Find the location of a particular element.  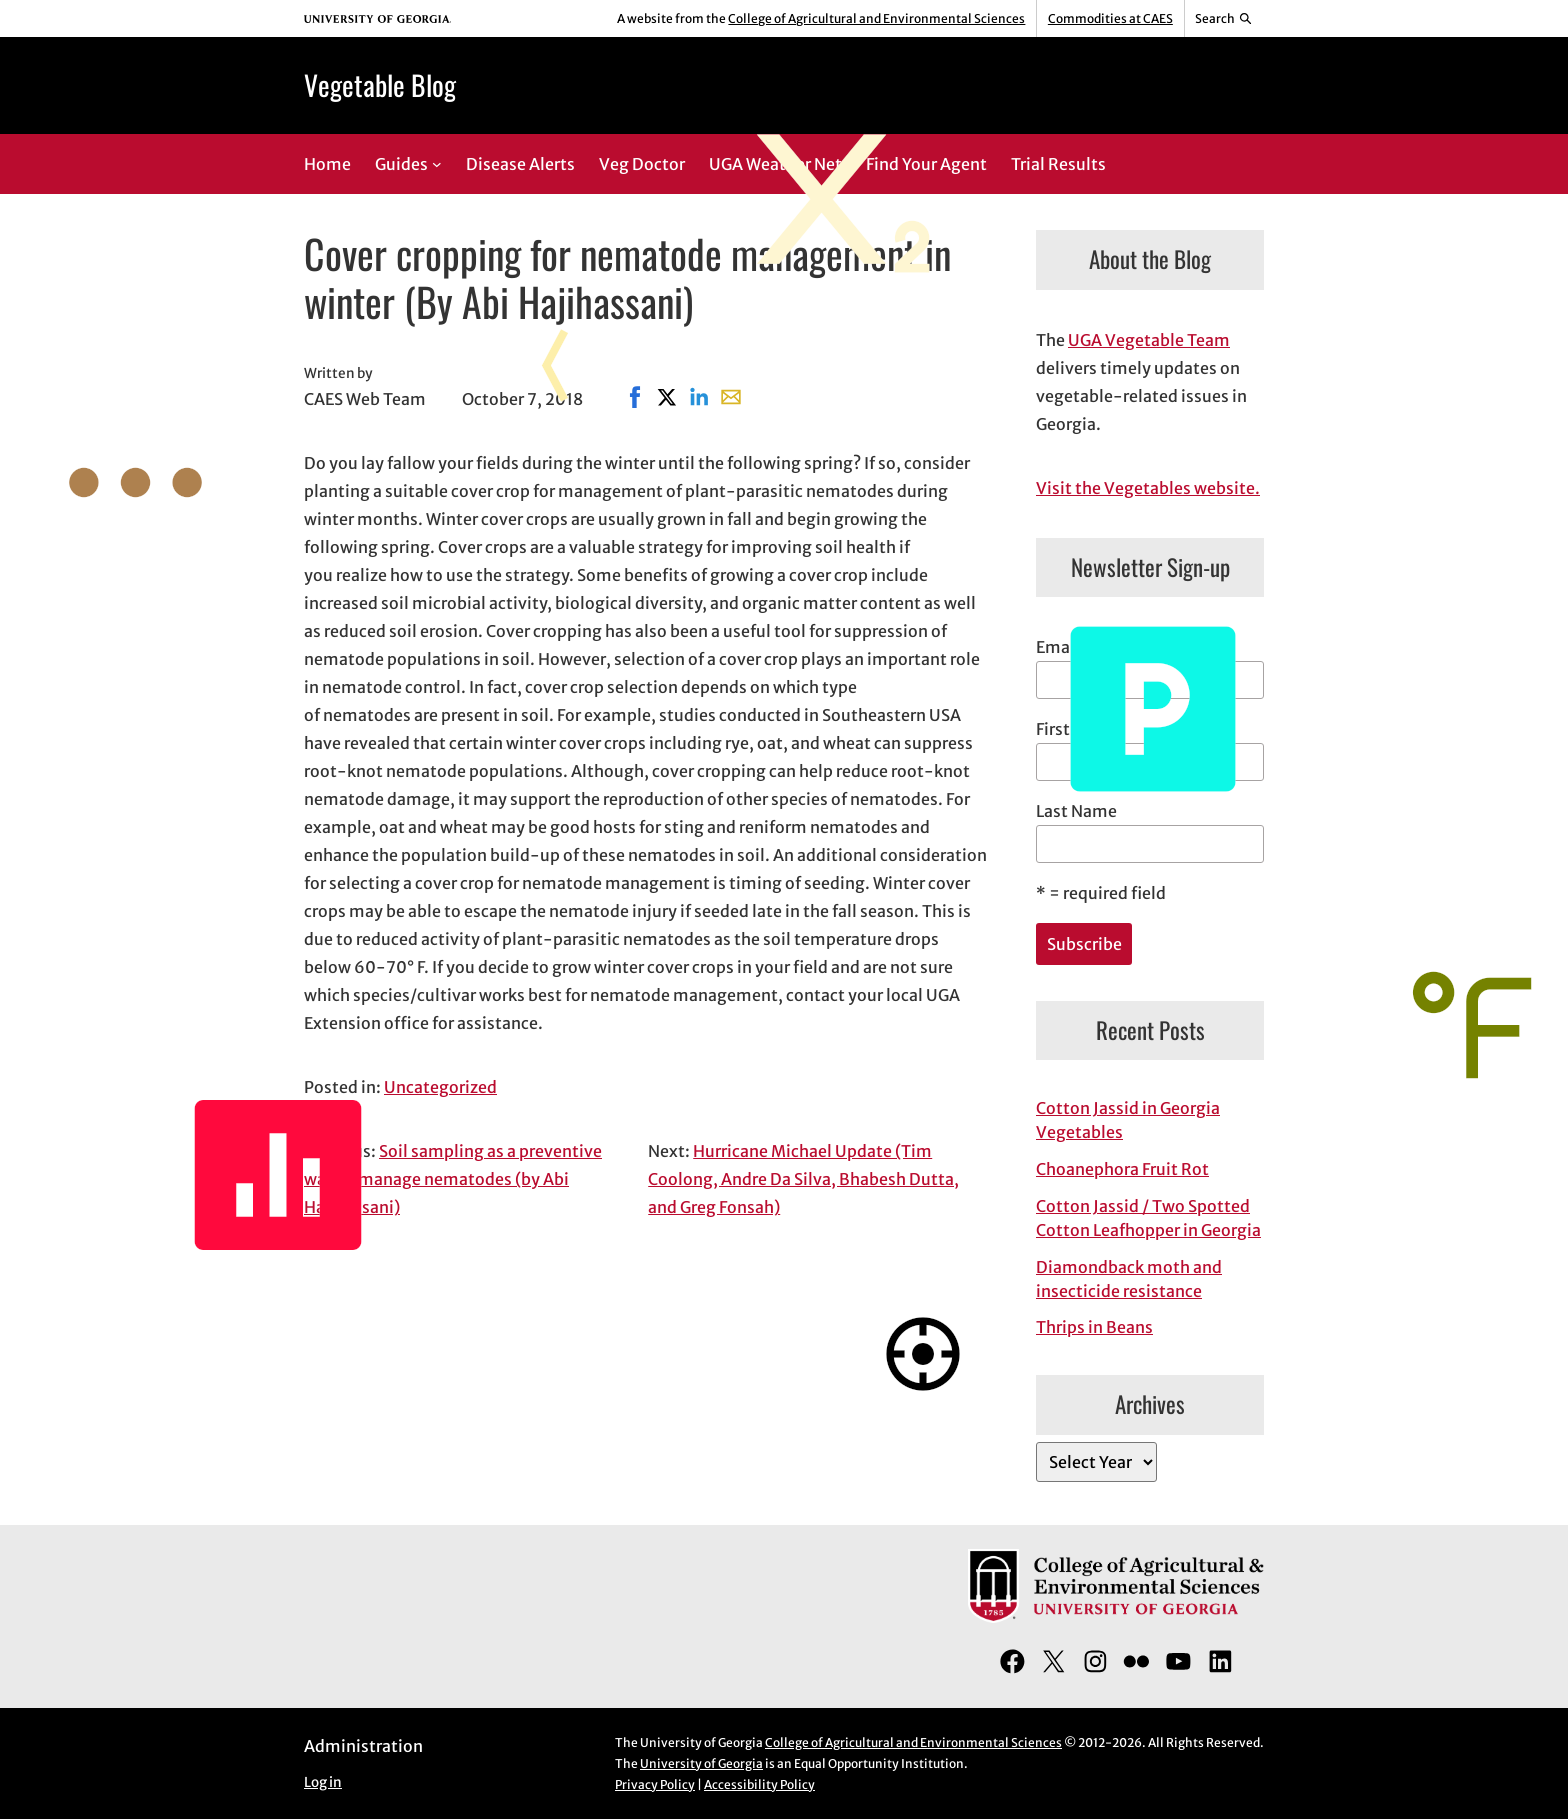

center or focus on current location is located at coordinates (923, 1354).